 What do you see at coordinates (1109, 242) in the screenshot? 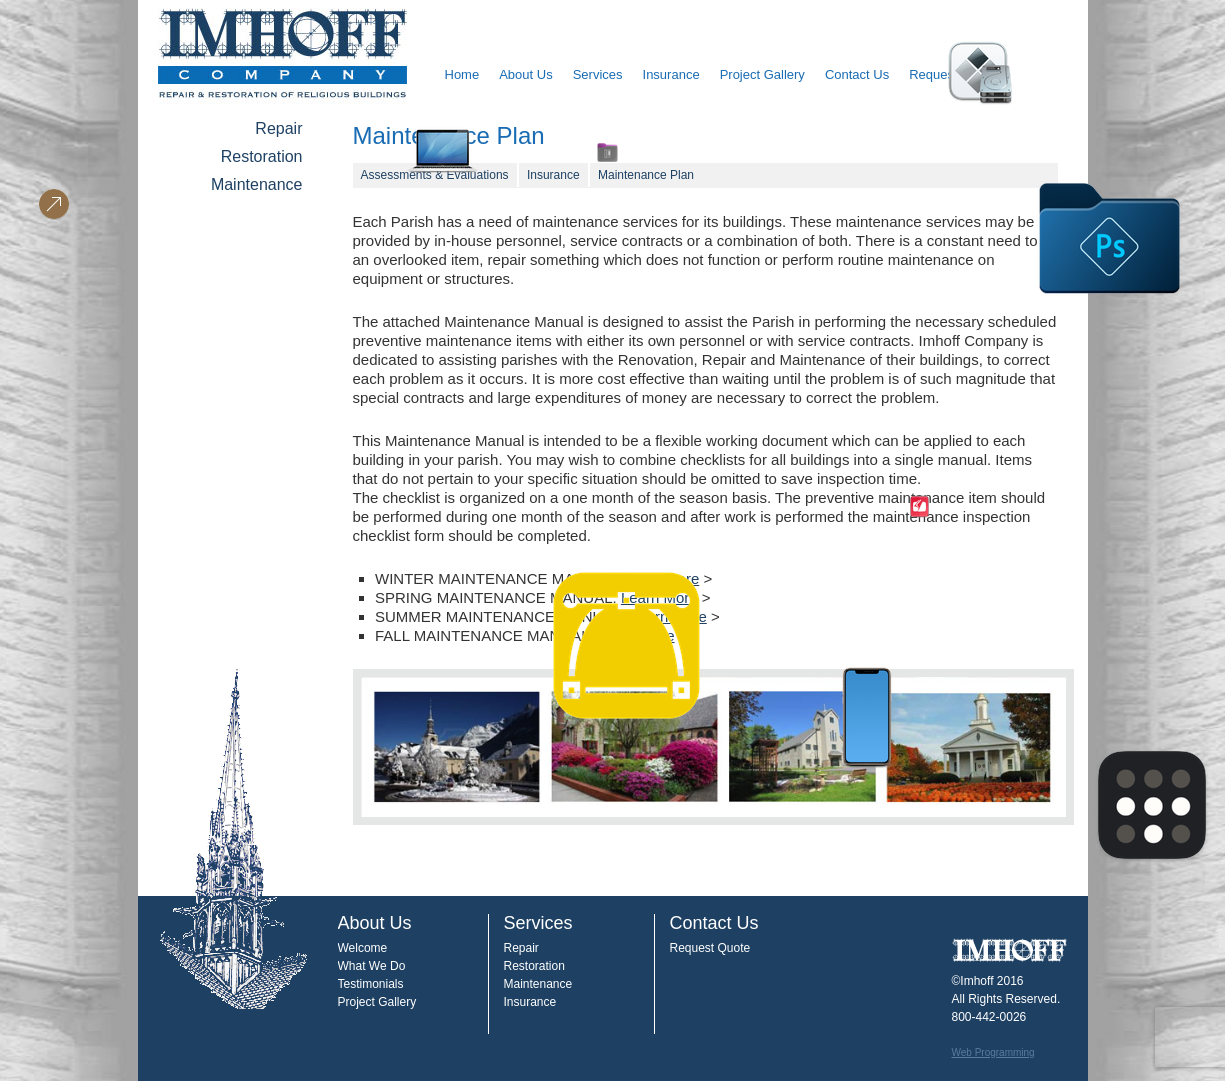
I see `open folder containing Adobe Photoshop Express files` at bounding box center [1109, 242].